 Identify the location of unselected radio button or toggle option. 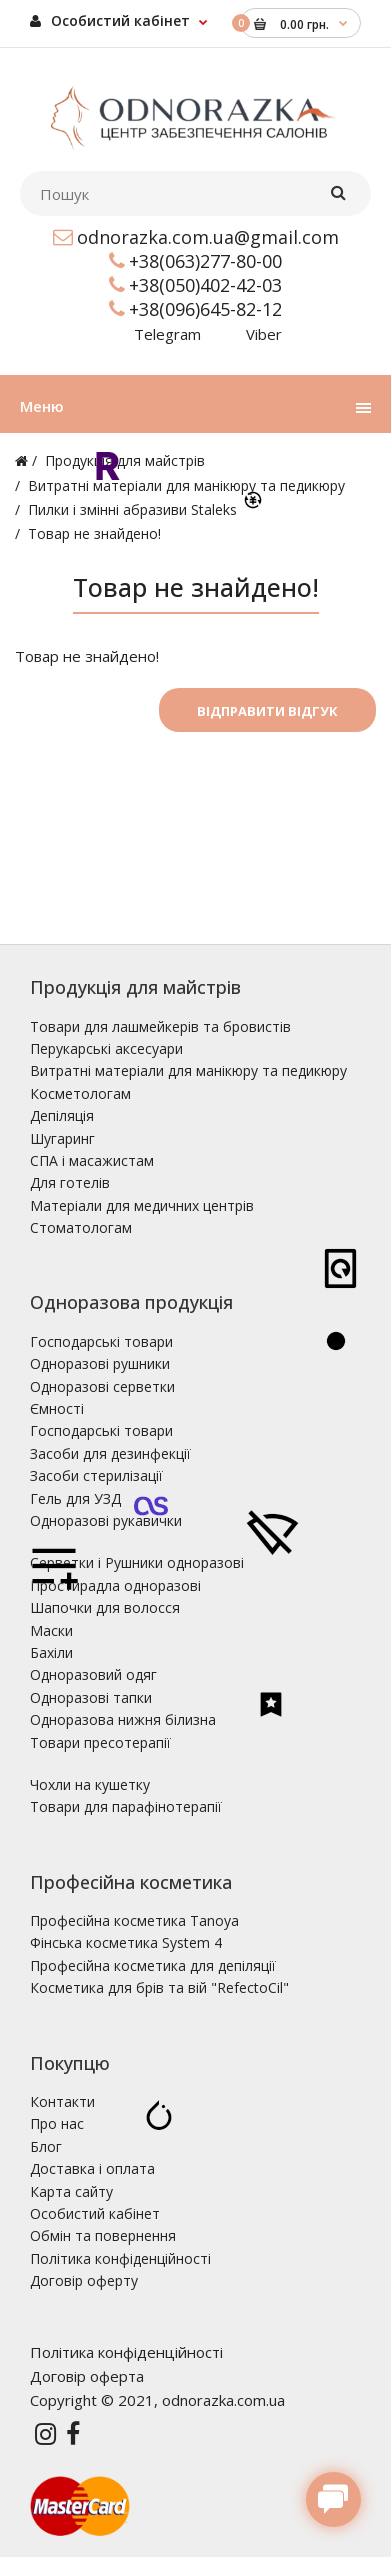
(336, 1341).